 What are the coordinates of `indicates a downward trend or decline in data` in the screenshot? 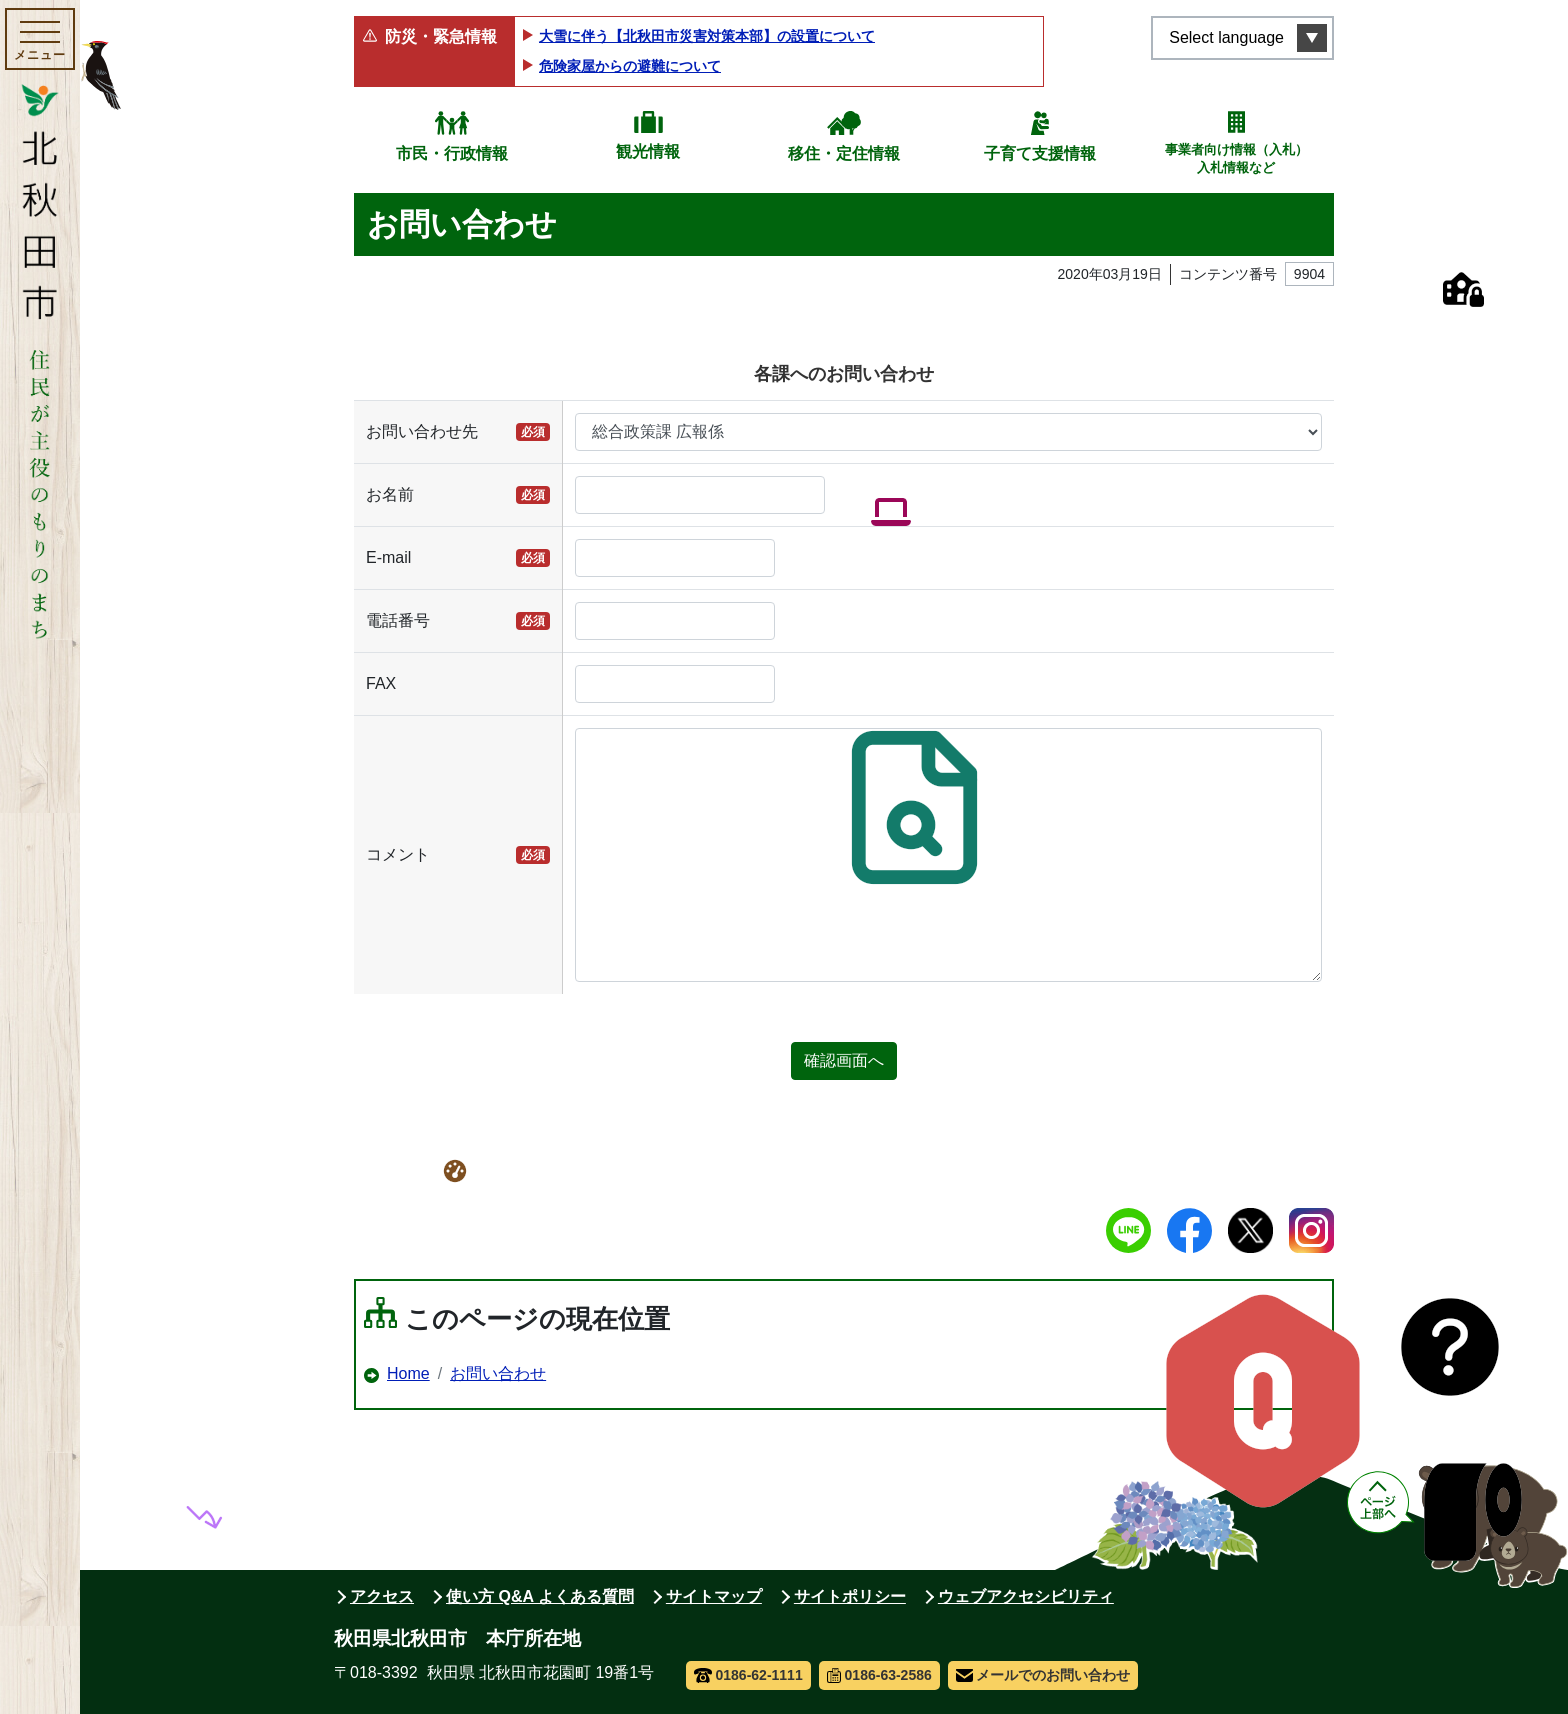 It's located at (204, 1517).